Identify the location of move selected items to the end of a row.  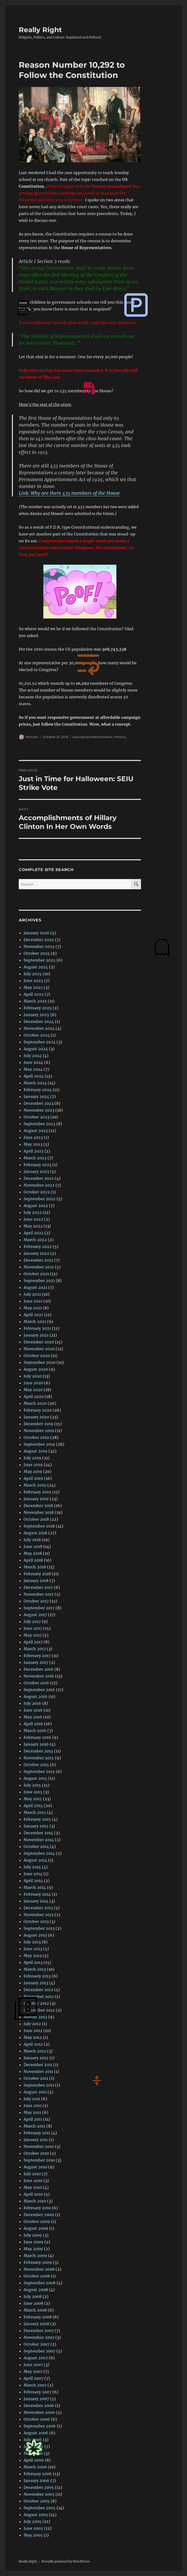
(25, 308).